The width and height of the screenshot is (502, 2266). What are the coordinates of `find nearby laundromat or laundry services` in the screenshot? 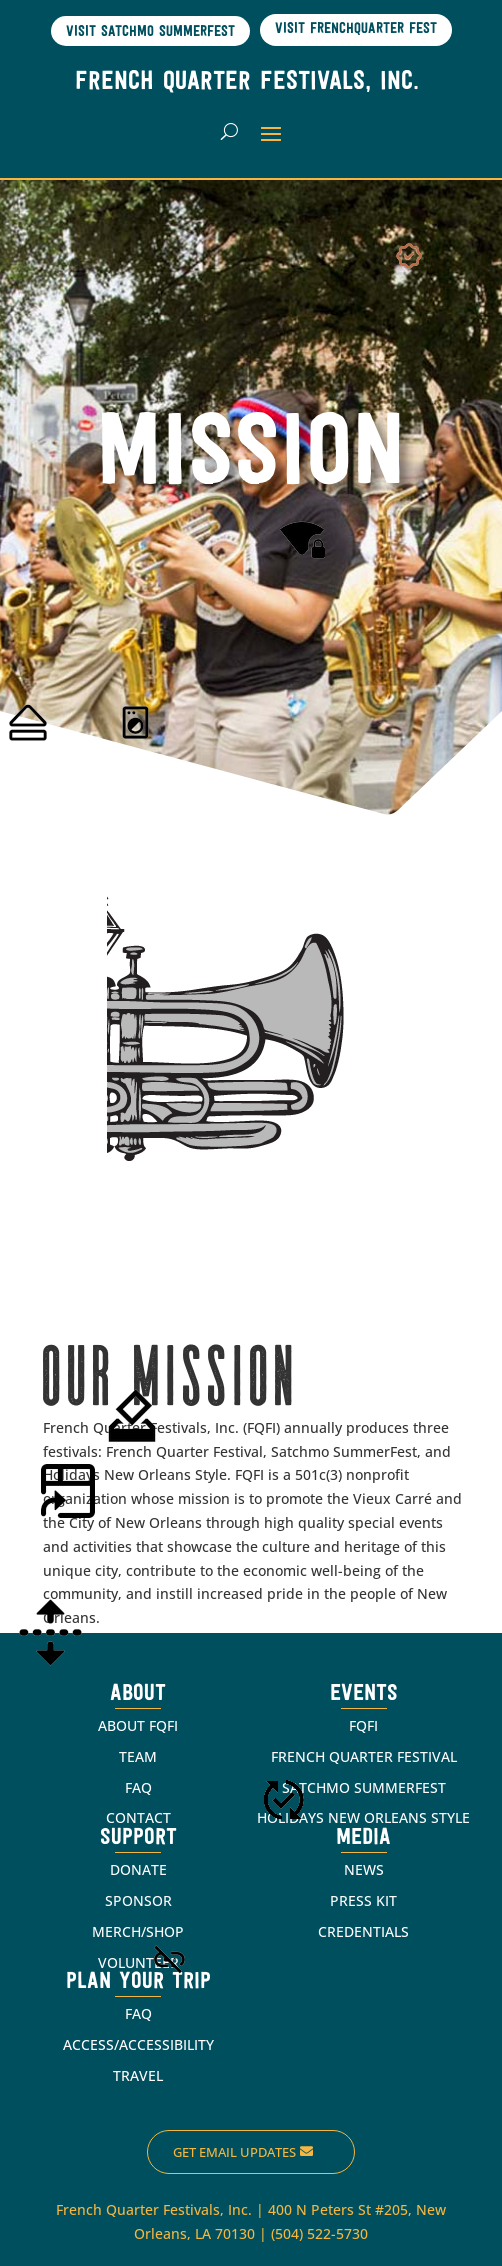 It's located at (135, 722).